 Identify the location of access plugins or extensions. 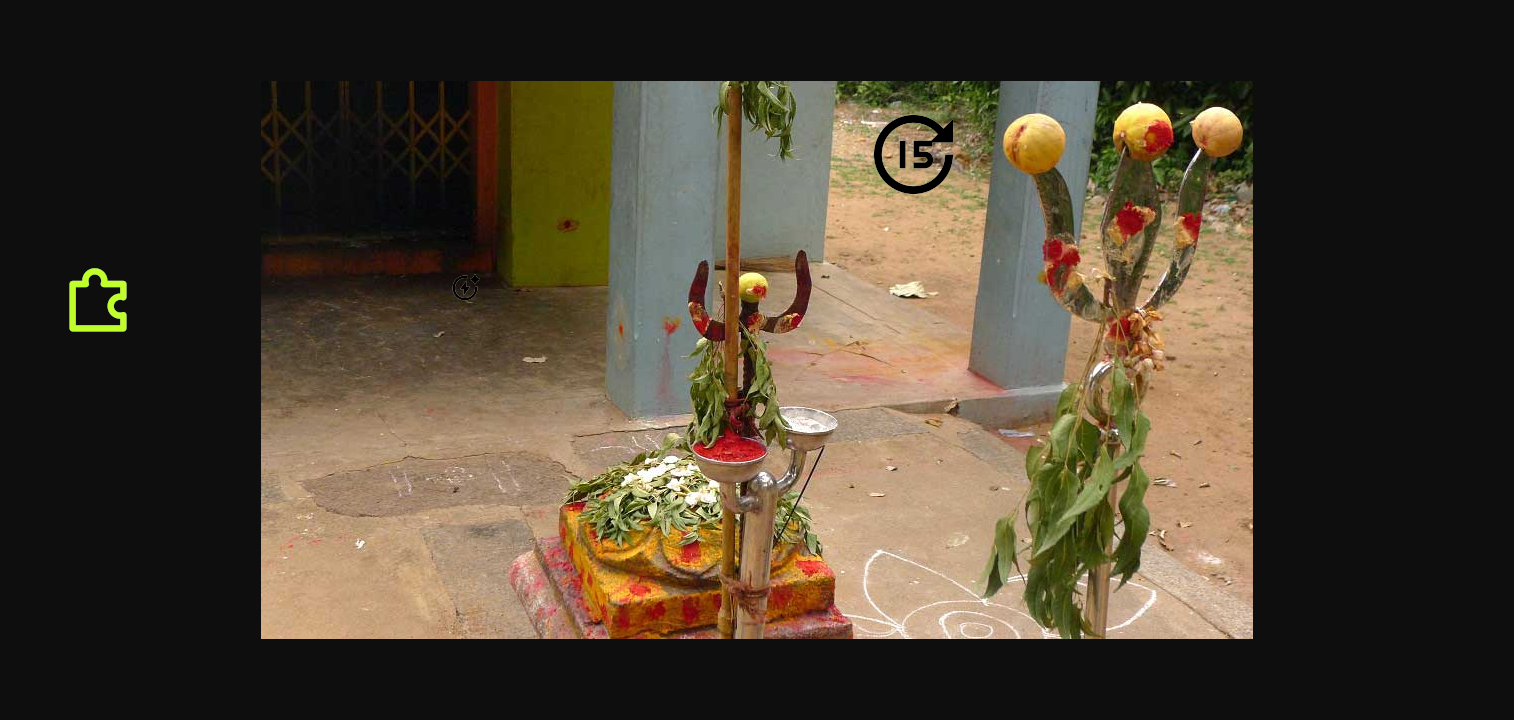
(98, 303).